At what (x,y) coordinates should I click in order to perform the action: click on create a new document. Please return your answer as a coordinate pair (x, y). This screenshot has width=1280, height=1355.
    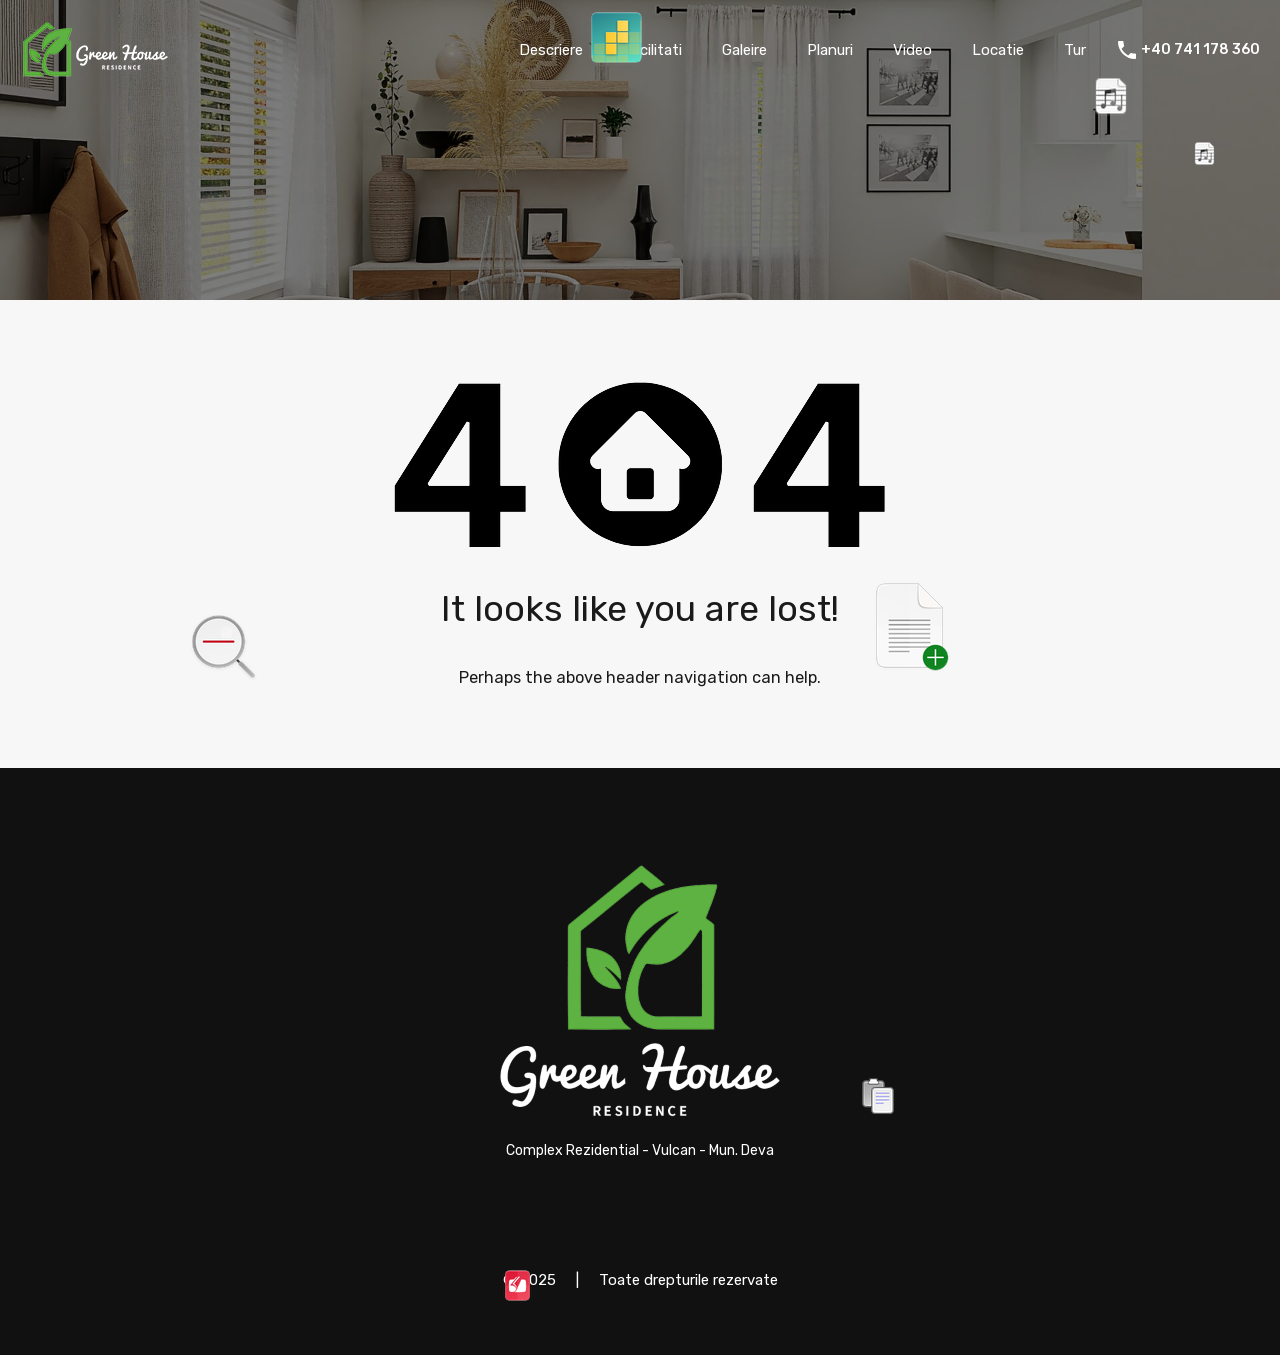
    Looking at the image, I should click on (909, 625).